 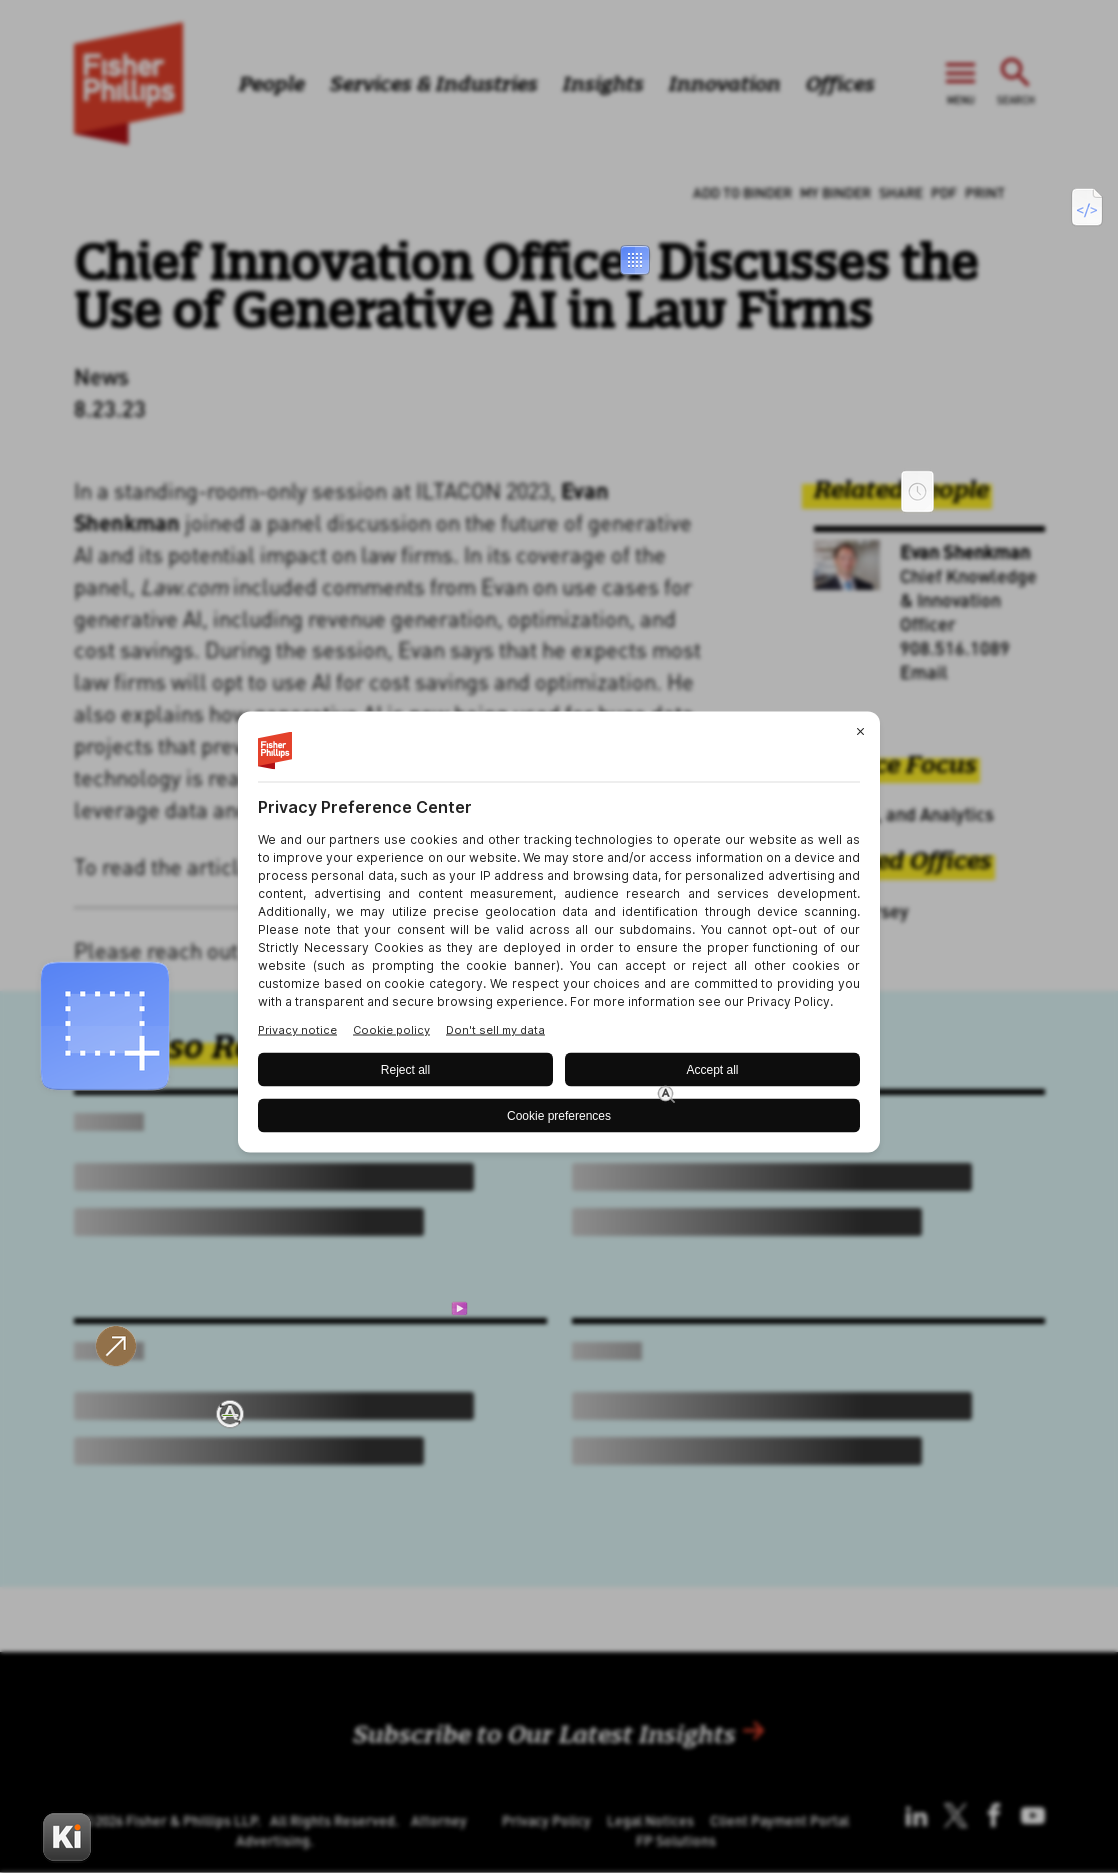 I want to click on take a screenshot, so click(x=105, y=1026).